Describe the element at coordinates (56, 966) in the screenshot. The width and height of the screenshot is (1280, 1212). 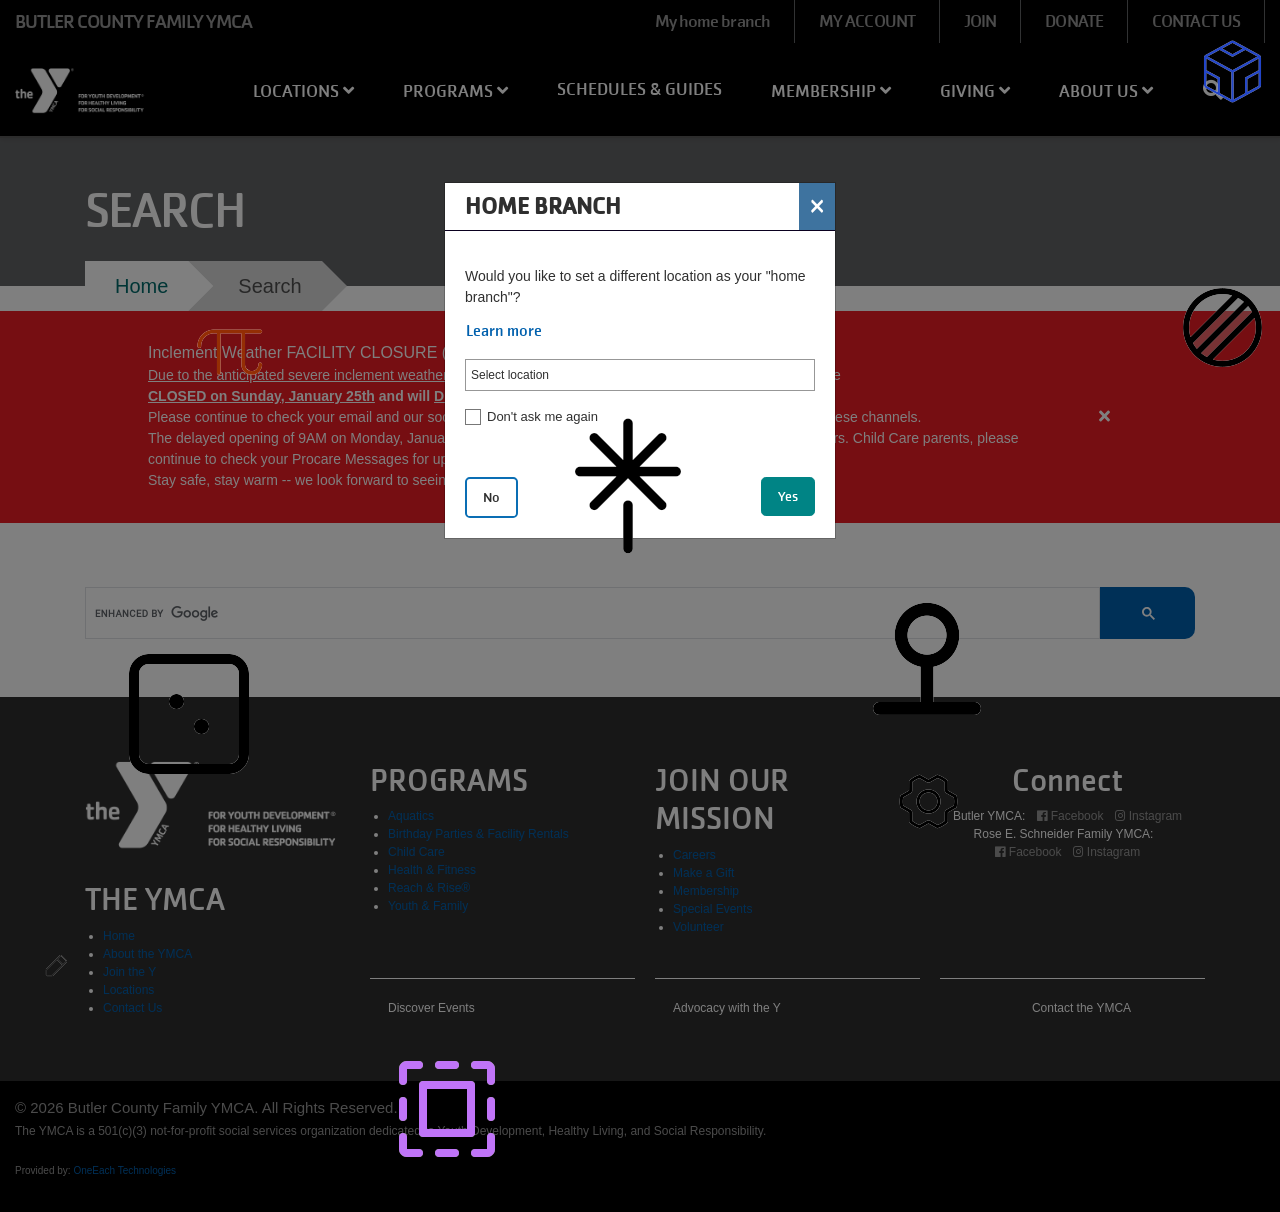
I see `edit content or text` at that location.